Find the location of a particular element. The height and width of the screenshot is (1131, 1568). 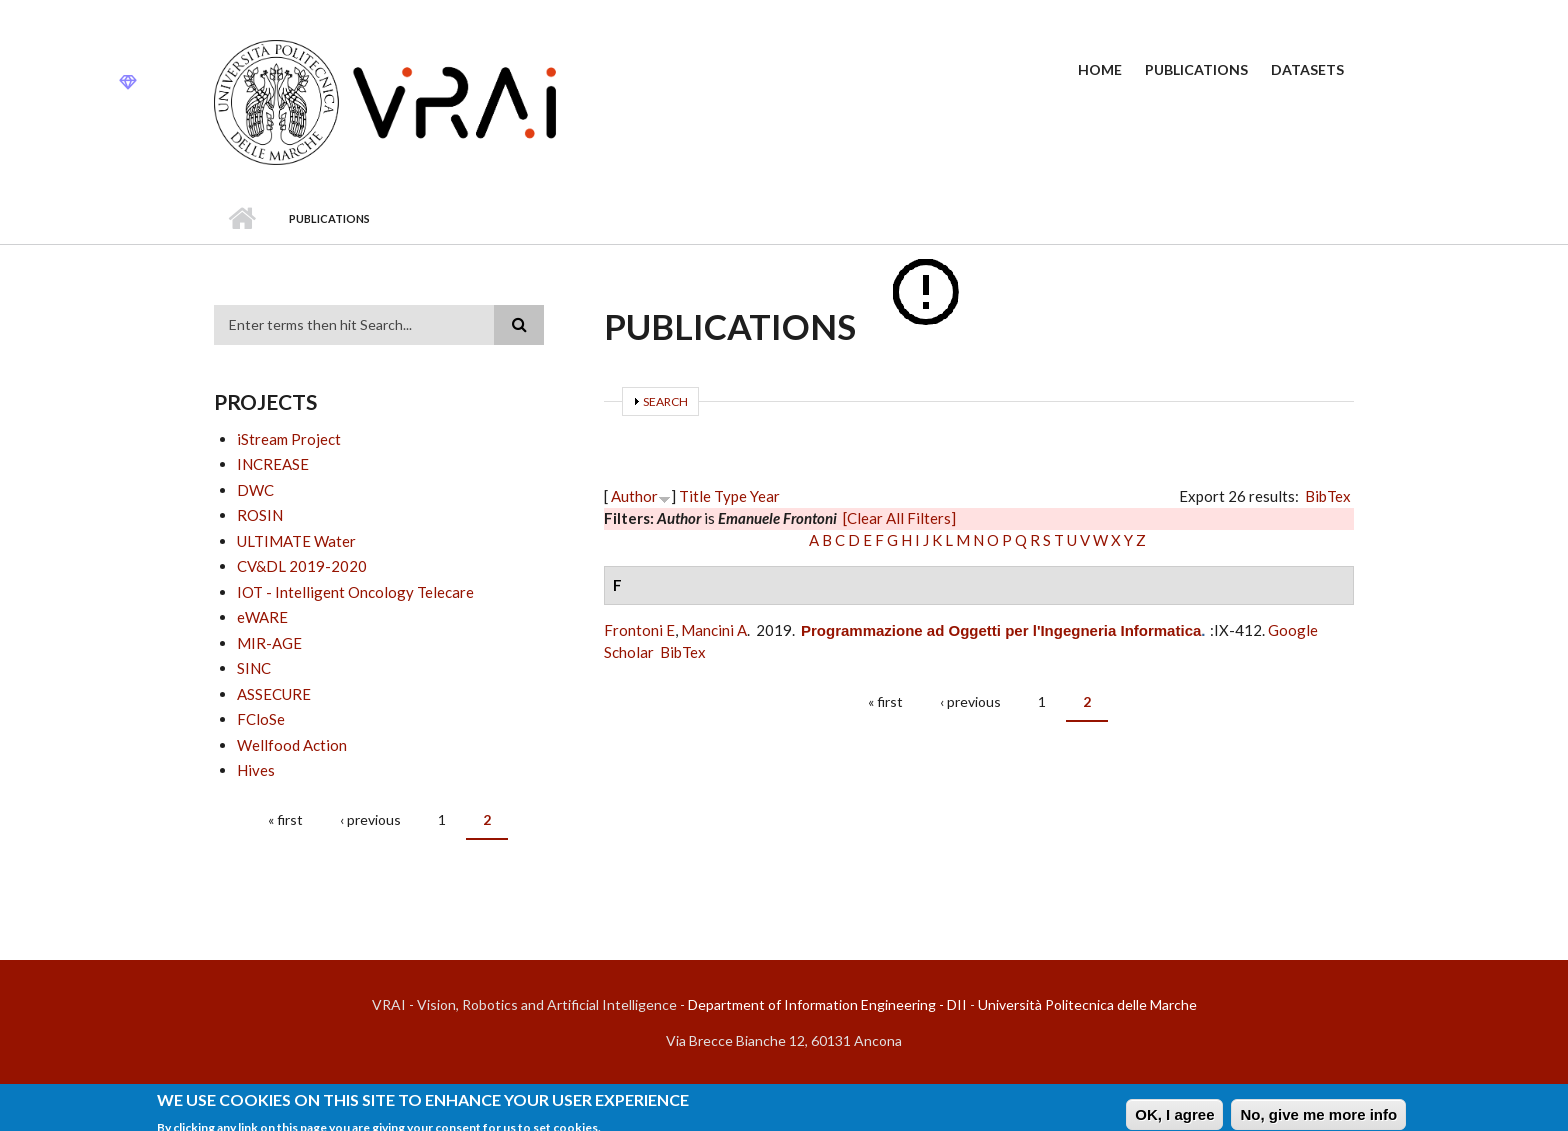

open sketch design app is located at coordinates (128, 82).